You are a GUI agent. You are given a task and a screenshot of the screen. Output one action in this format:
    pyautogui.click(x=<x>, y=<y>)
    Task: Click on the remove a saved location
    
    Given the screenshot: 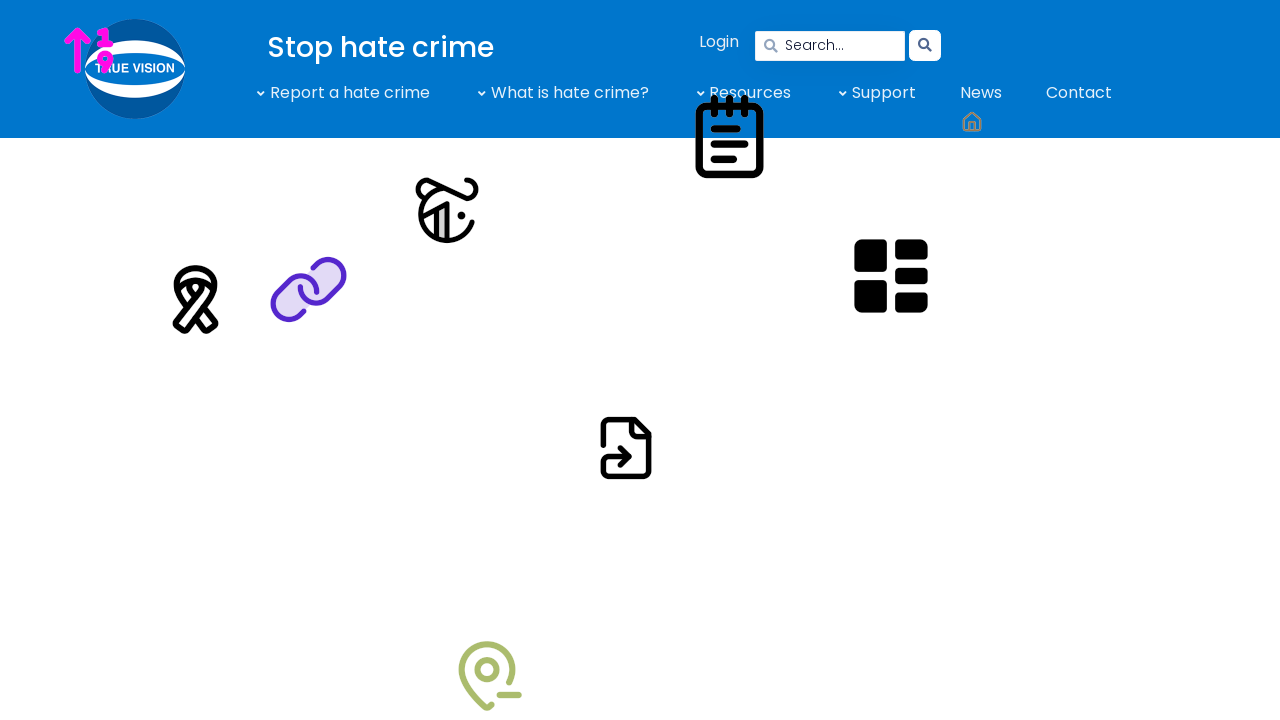 What is the action you would take?
    pyautogui.click(x=487, y=676)
    